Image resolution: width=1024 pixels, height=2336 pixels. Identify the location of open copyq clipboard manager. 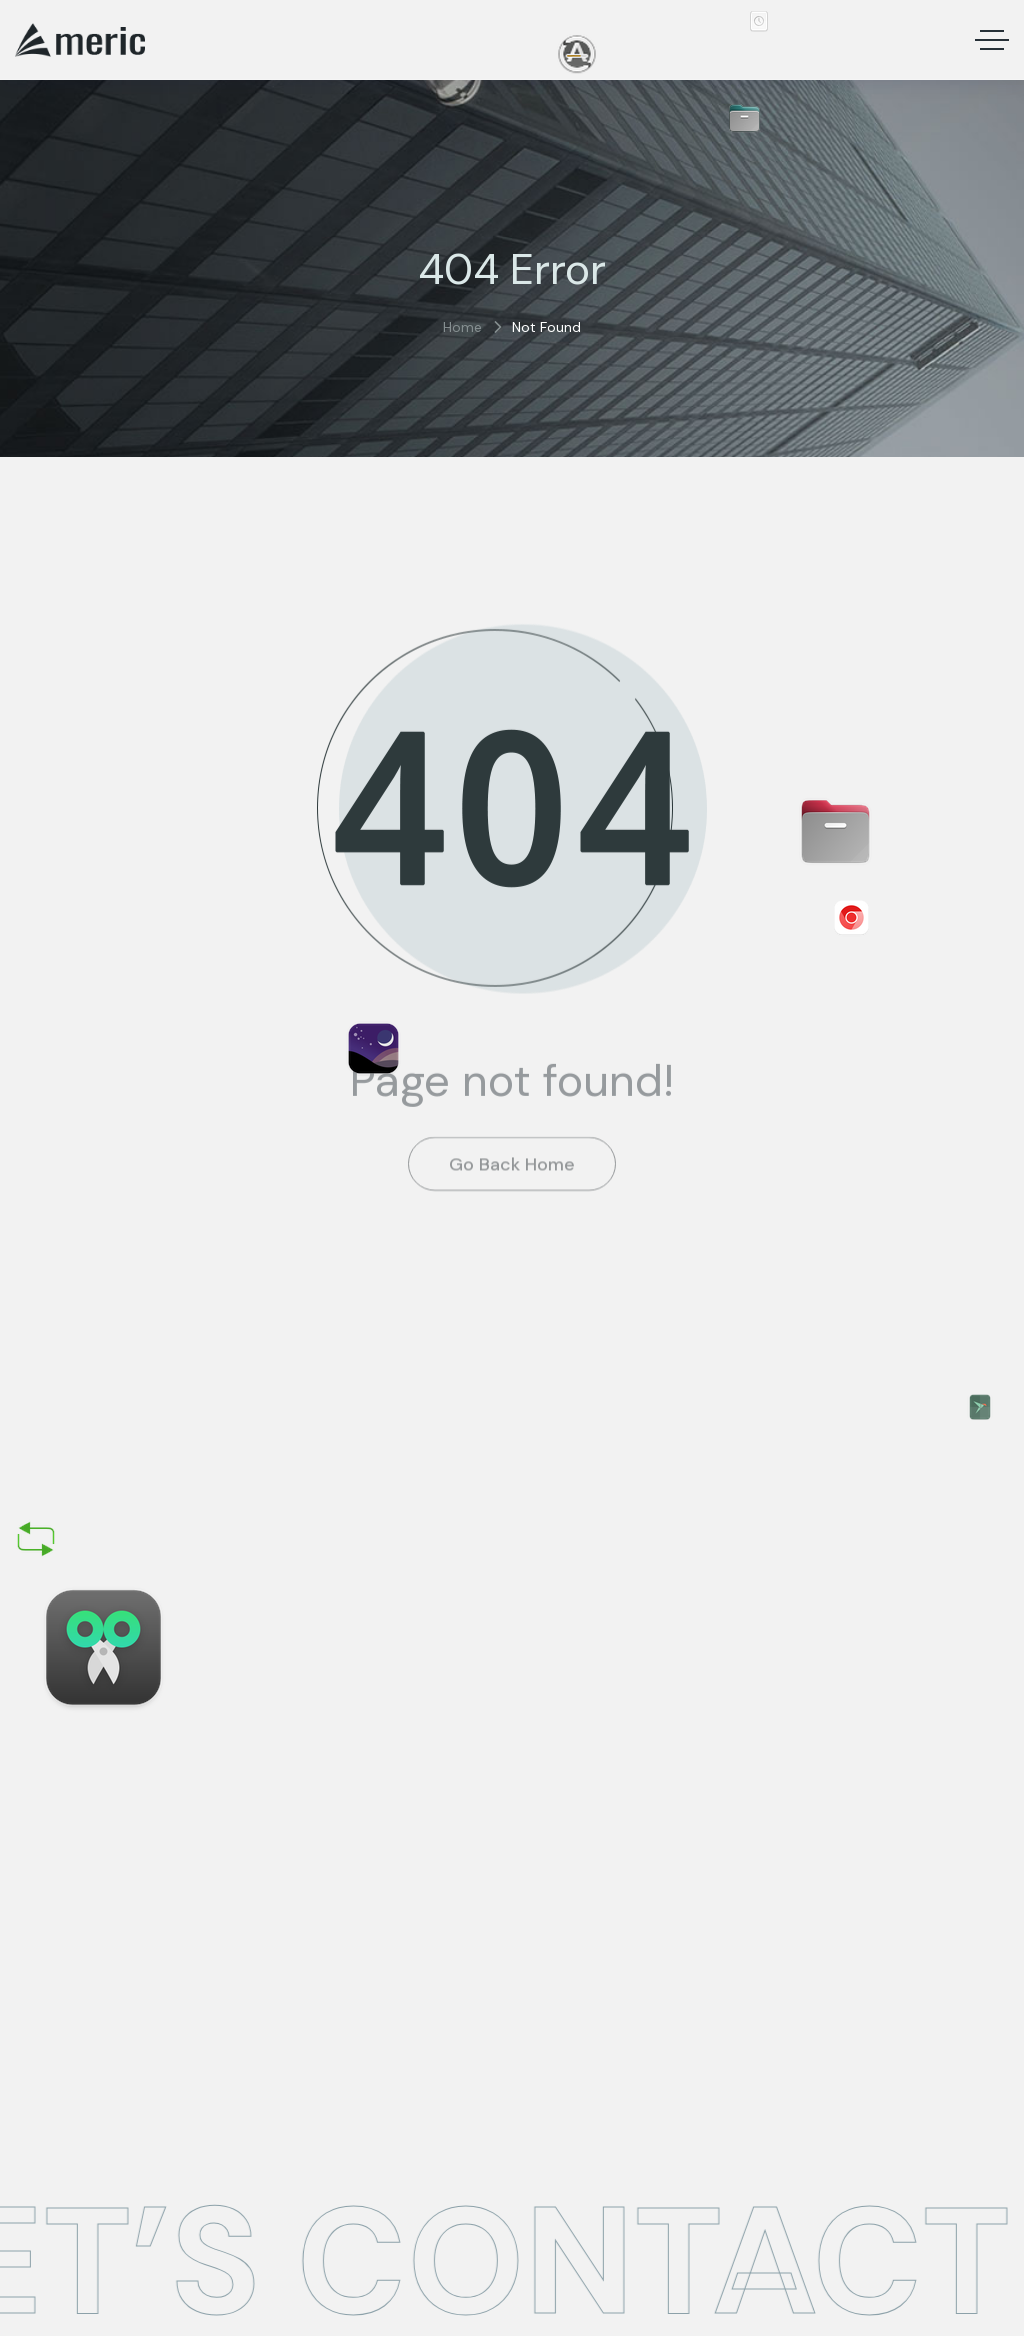
(103, 1647).